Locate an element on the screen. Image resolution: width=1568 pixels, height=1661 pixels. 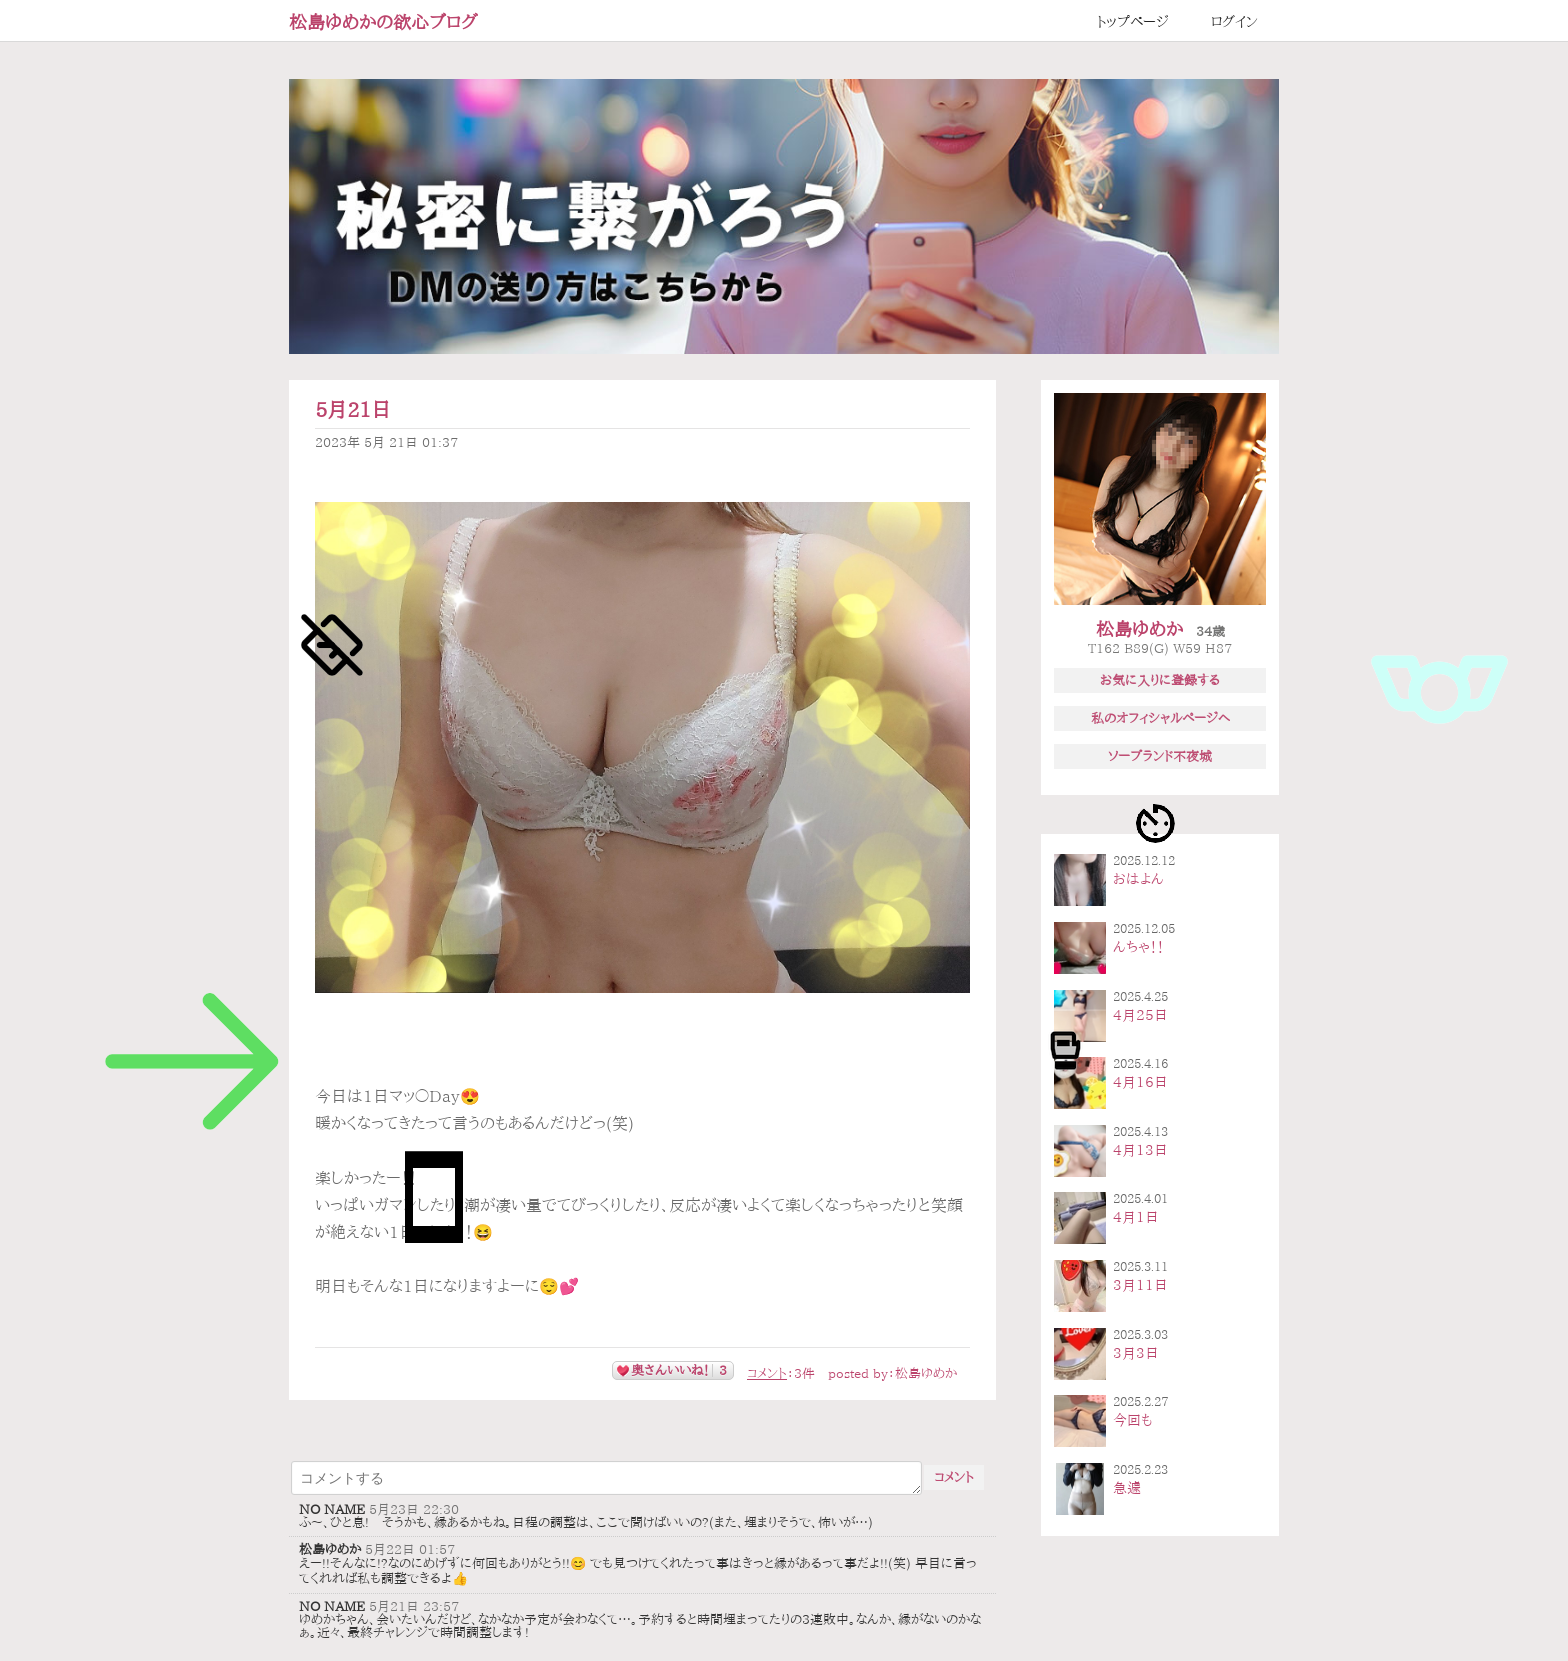
view achievements or honors is located at coordinates (1439, 686).